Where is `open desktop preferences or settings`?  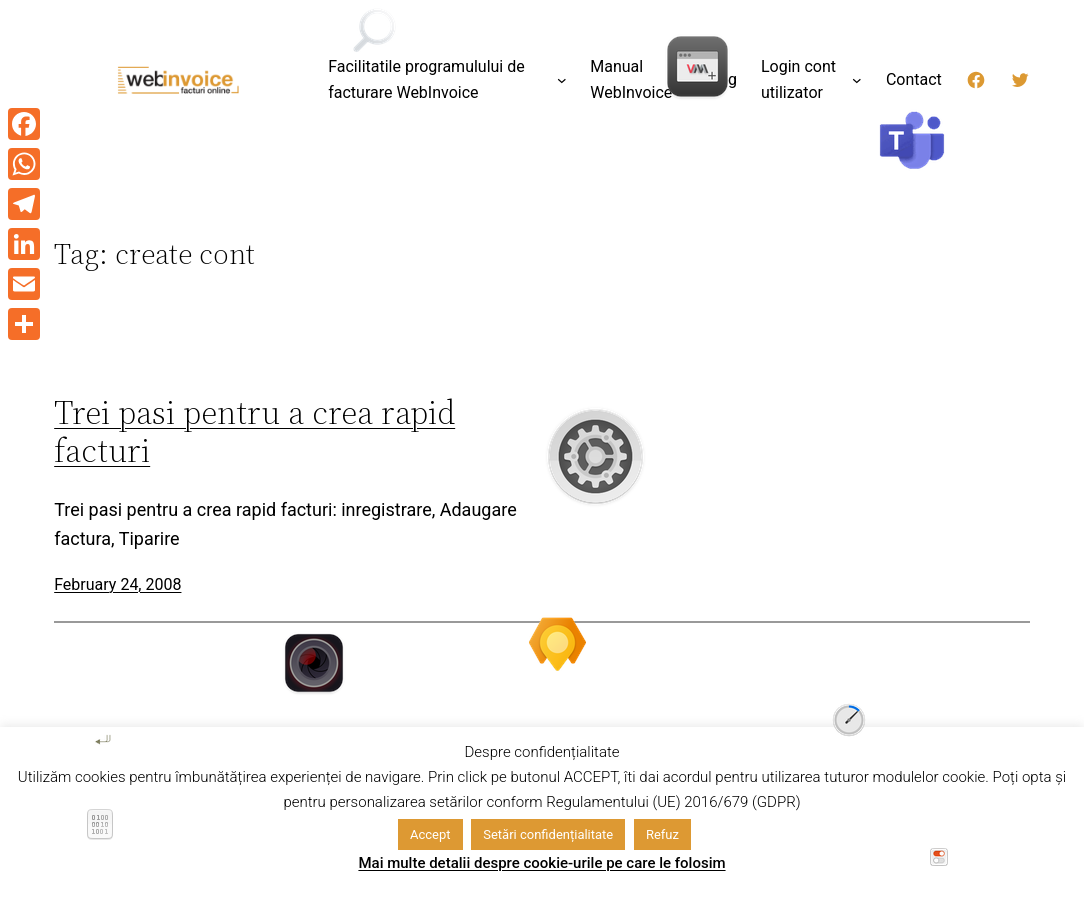
open desktop preferences or settings is located at coordinates (939, 857).